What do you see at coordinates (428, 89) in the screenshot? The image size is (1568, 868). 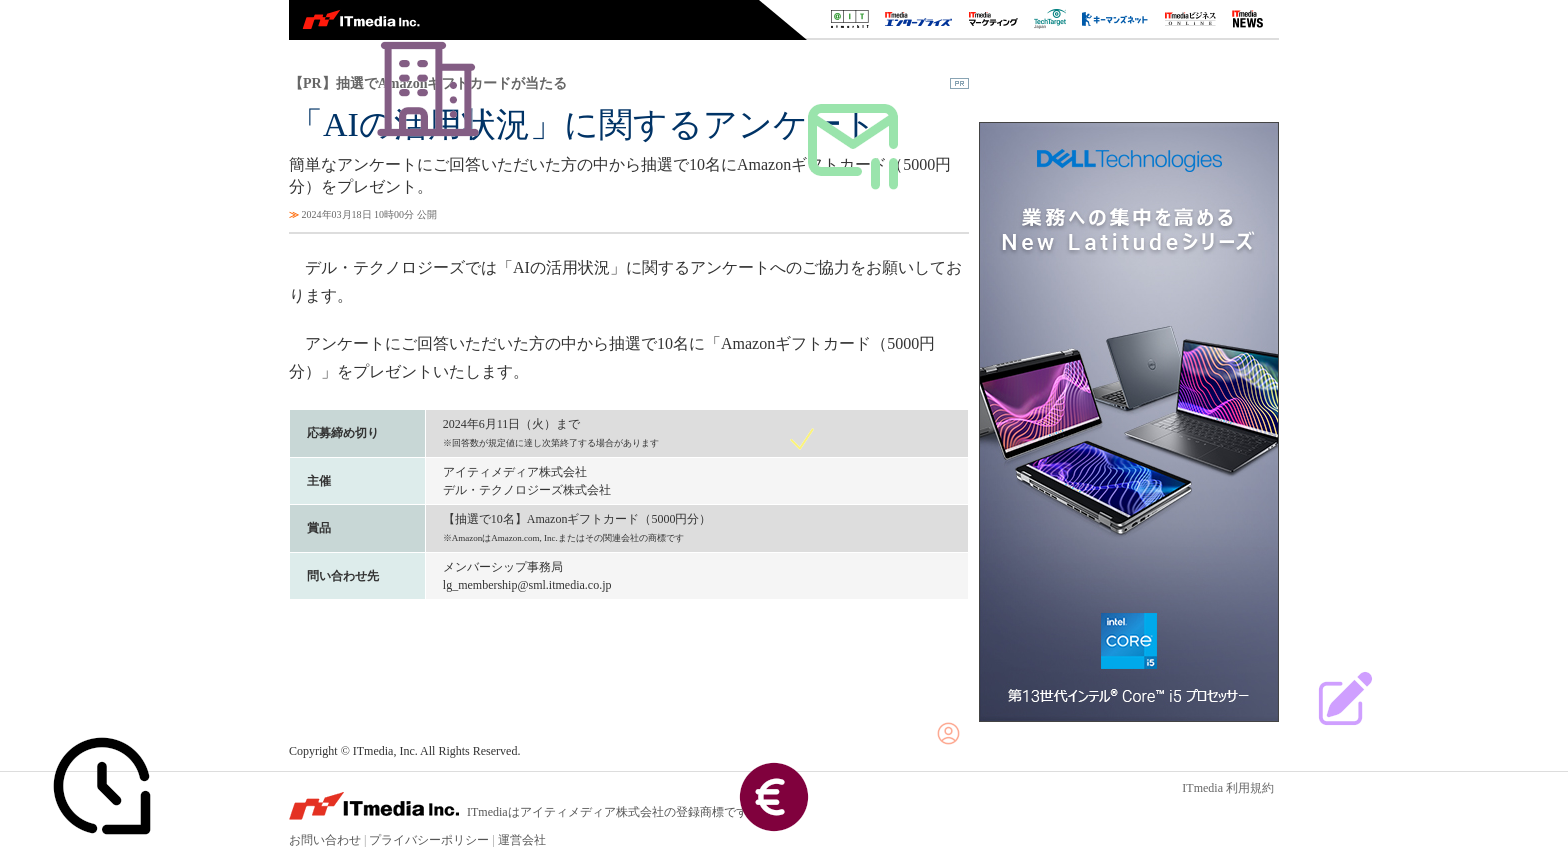 I see `view office or workplace location` at bounding box center [428, 89].